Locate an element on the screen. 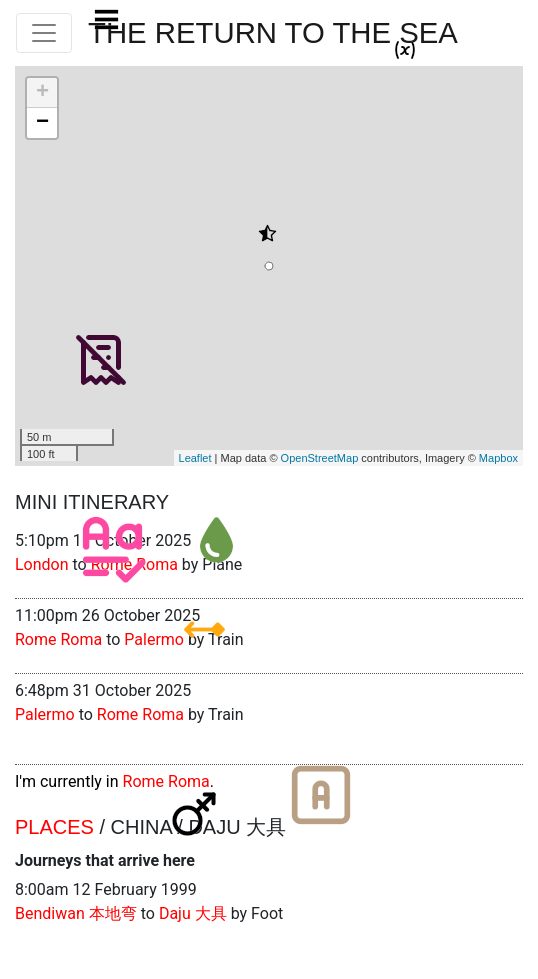 This screenshot has height=979, width=538. indicates a partial or half-star rating is located at coordinates (267, 233).